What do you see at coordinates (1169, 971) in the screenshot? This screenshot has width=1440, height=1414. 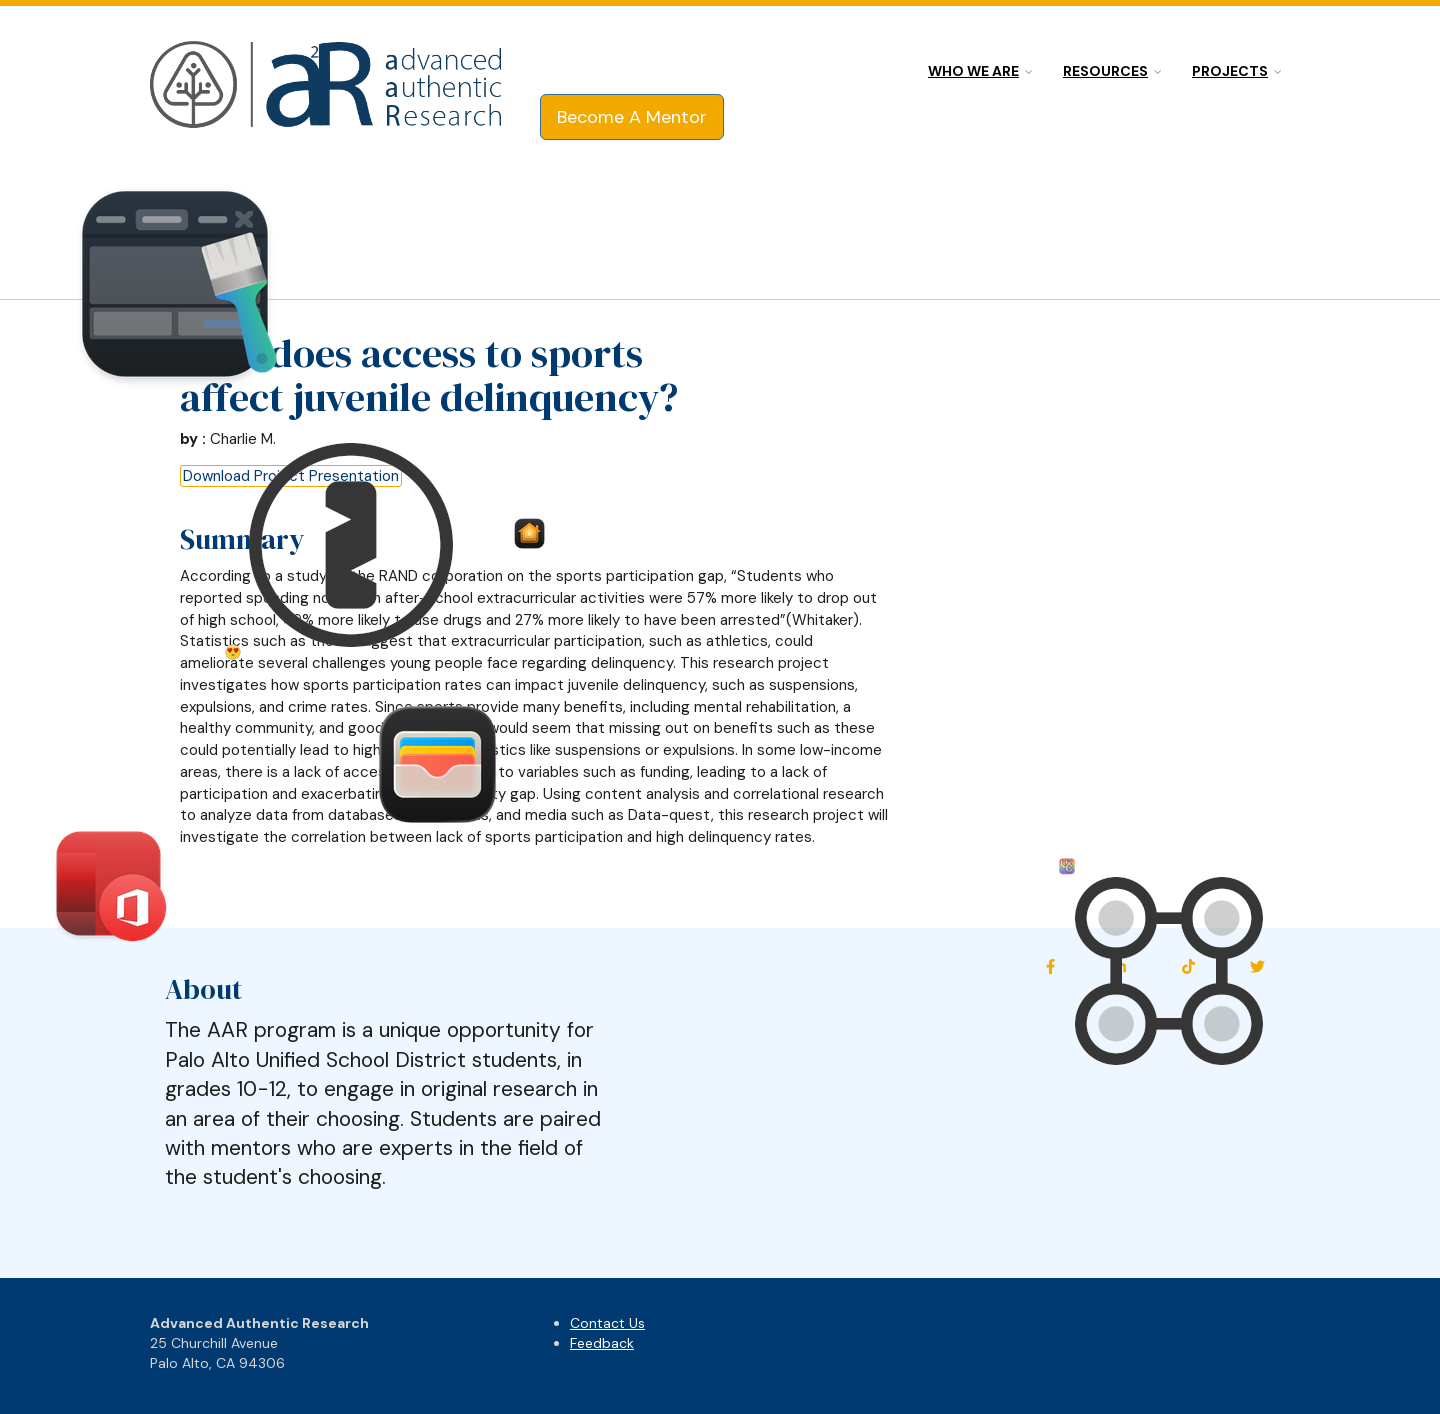 I see `configure hot corners behavior` at bounding box center [1169, 971].